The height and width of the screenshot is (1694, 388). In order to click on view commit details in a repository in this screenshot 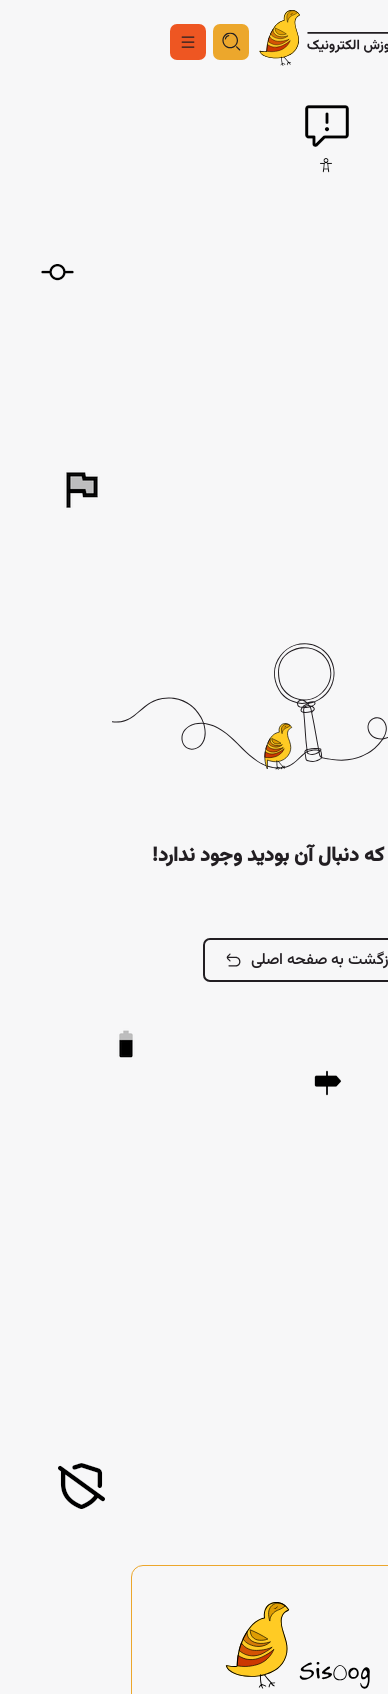, I will do `click(57, 272)`.